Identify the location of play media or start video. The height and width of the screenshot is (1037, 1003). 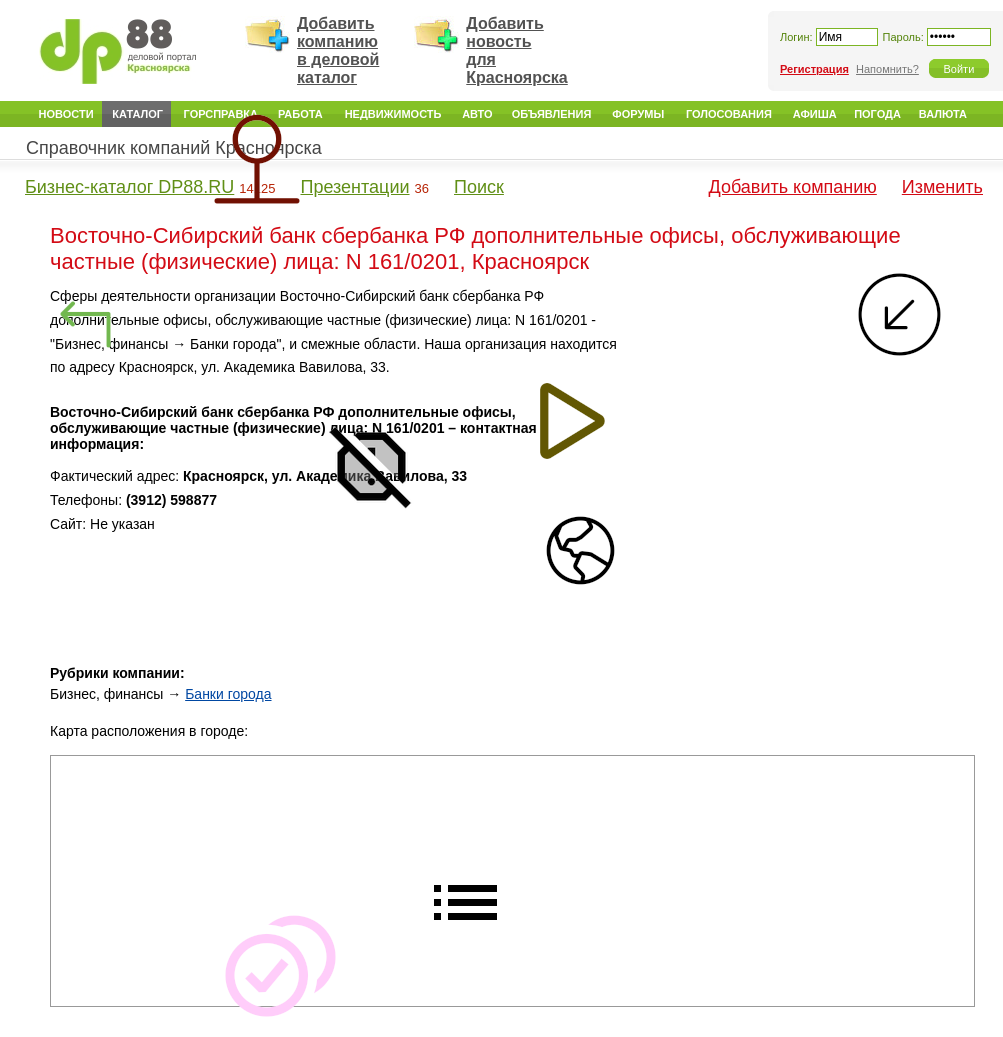
(564, 421).